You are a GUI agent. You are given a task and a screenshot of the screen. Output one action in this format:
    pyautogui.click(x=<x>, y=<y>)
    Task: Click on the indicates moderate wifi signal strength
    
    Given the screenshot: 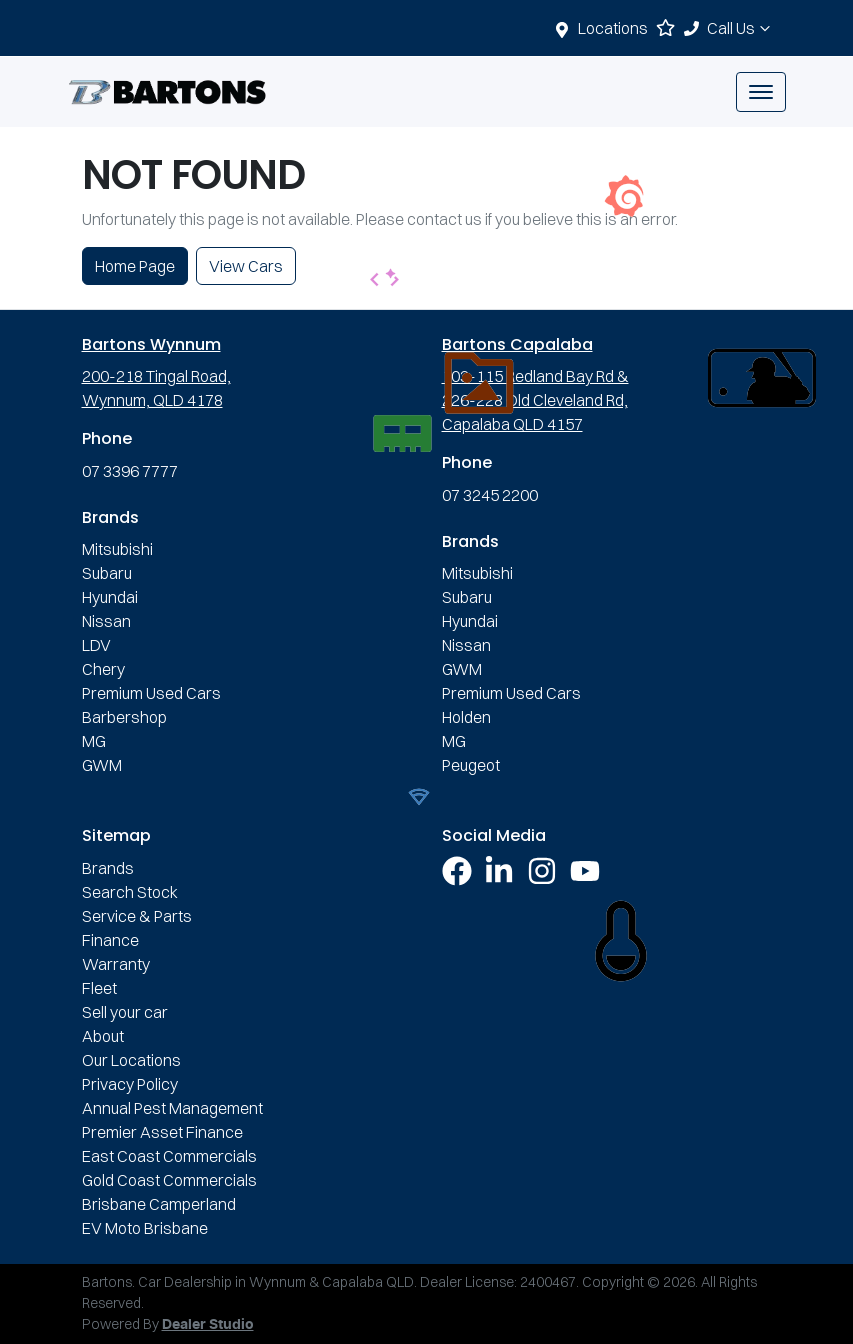 What is the action you would take?
    pyautogui.click(x=419, y=797)
    